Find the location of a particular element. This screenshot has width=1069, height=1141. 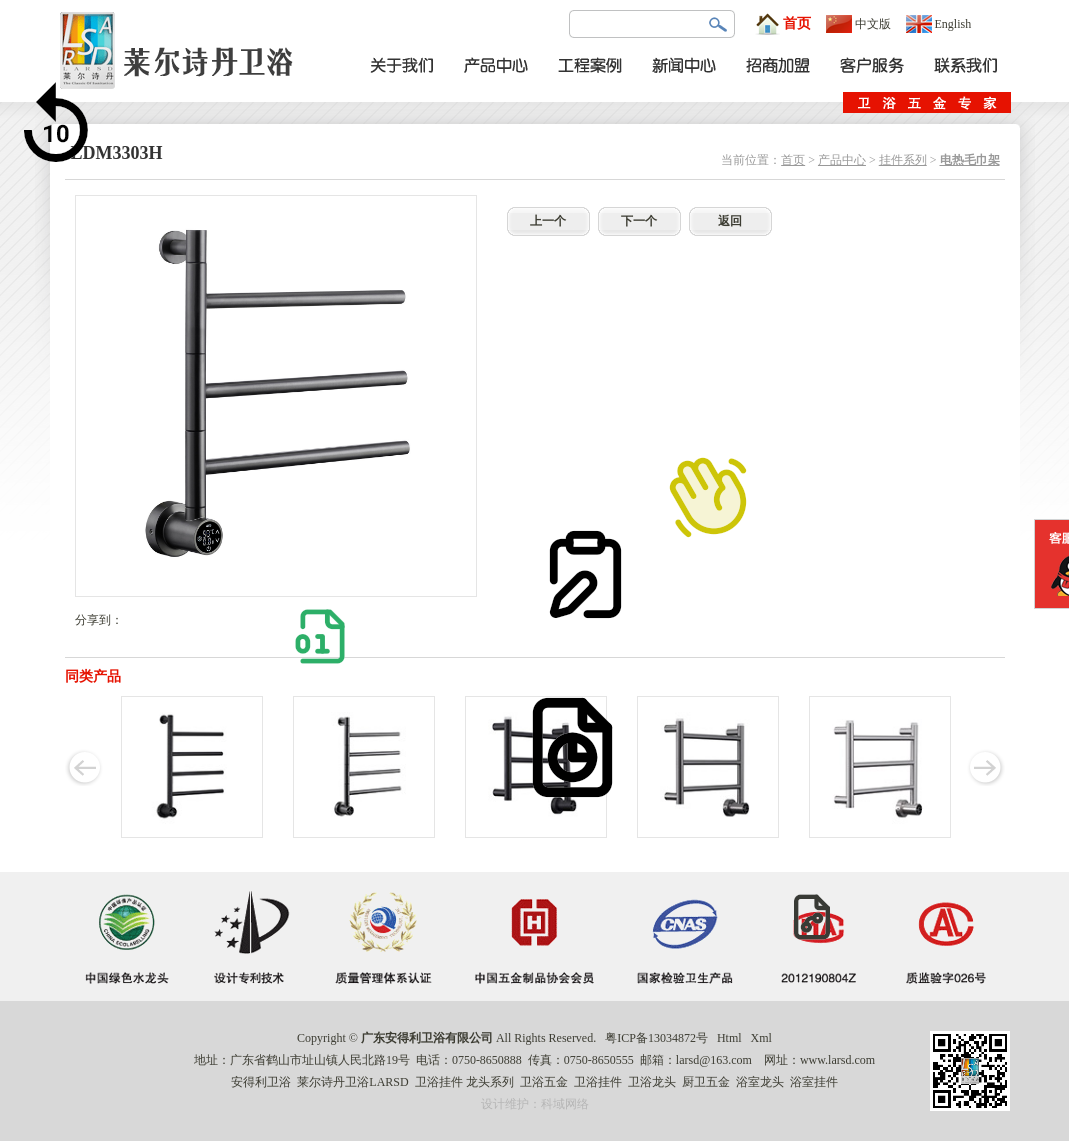

edit clipboard contents is located at coordinates (585, 574).